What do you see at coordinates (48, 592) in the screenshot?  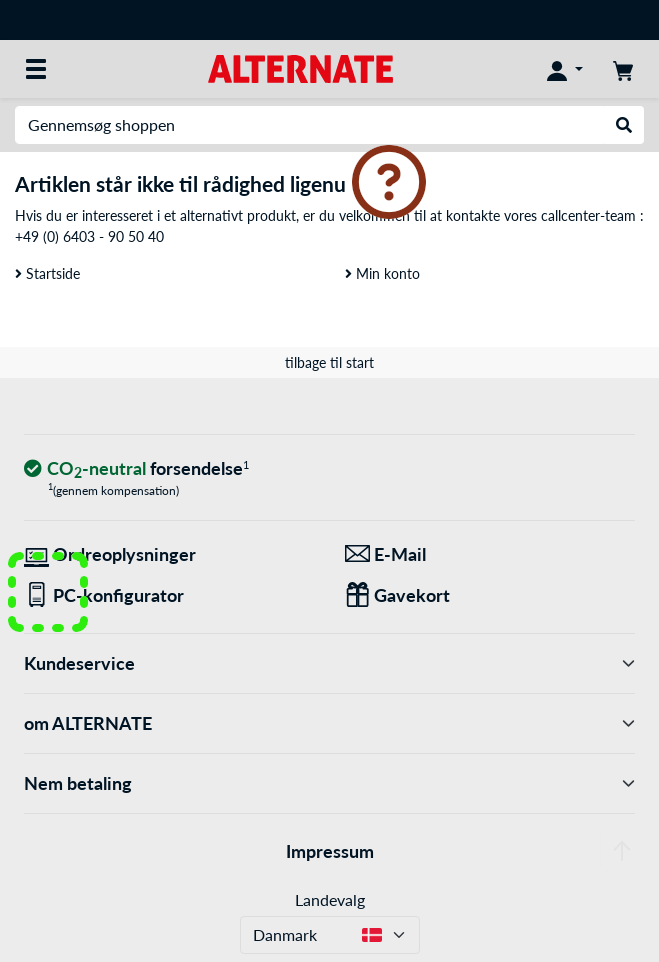 I see `select or define a region` at bounding box center [48, 592].